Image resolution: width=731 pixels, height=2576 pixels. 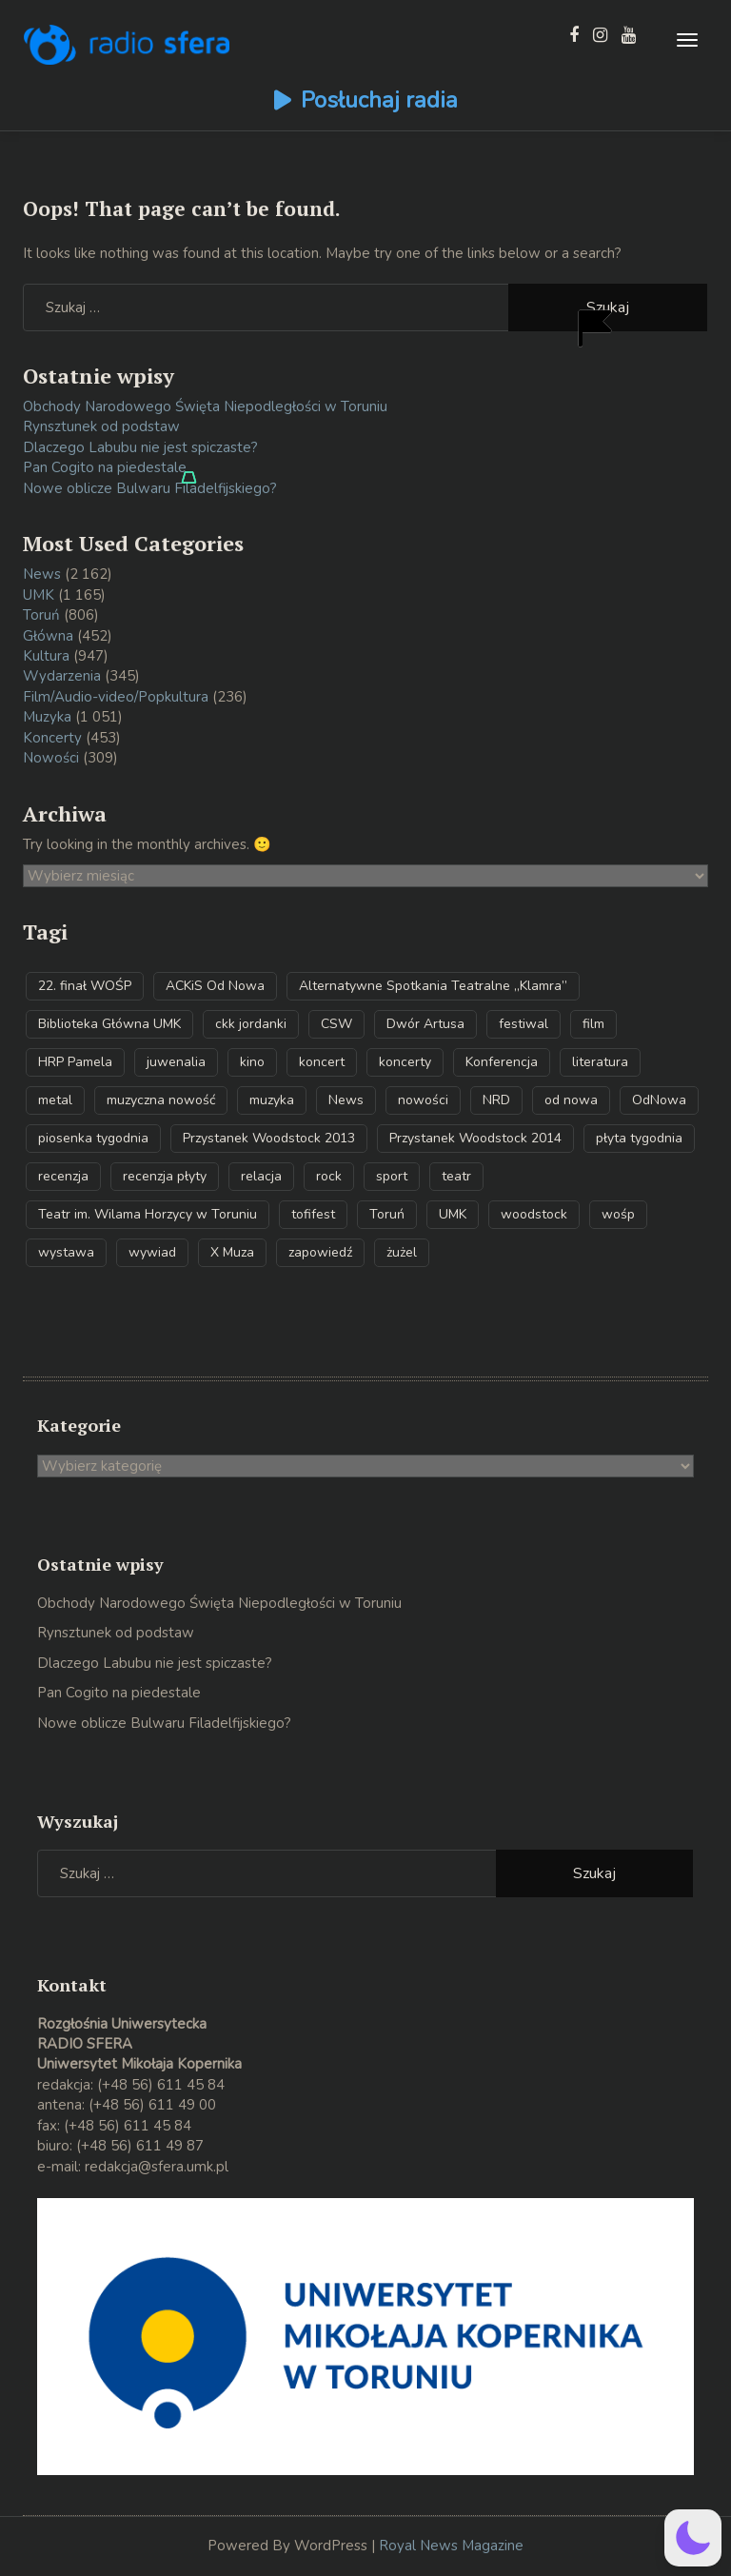 What do you see at coordinates (188, 477) in the screenshot?
I see `apply vertical skew transformation to selected object` at bounding box center [188, 477].